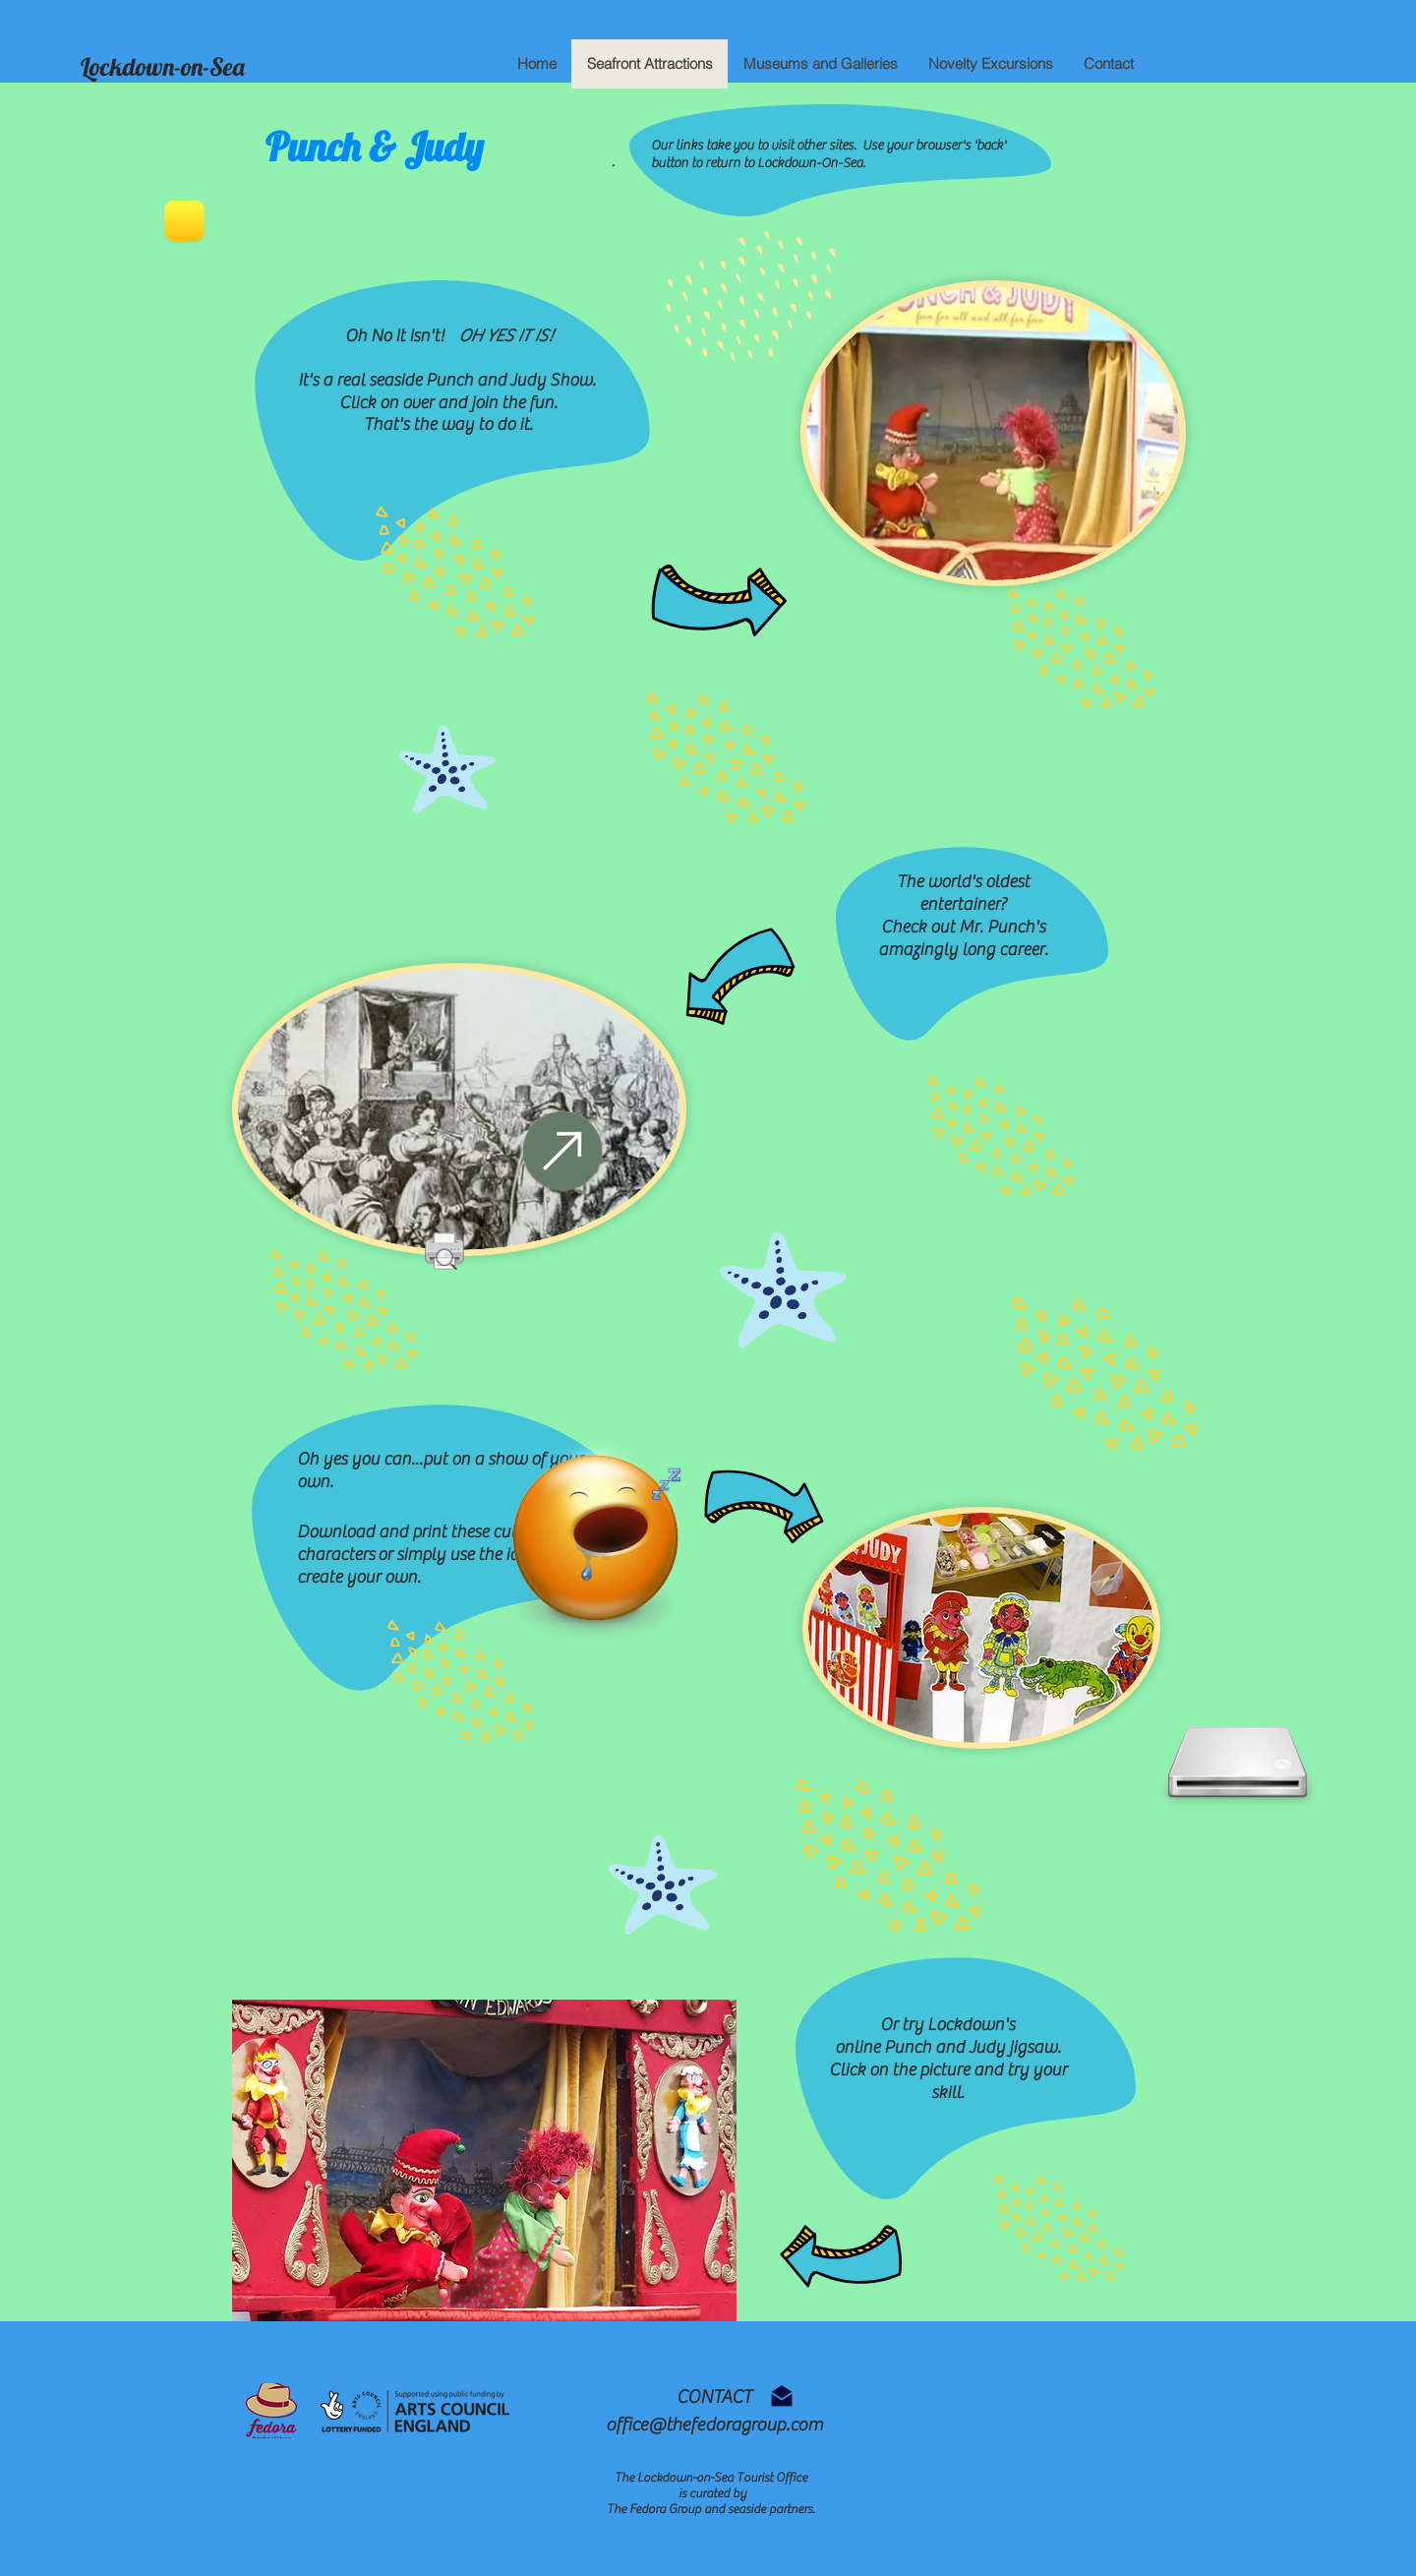  I want to click on blank app icon template for customization, so click(184, 220).